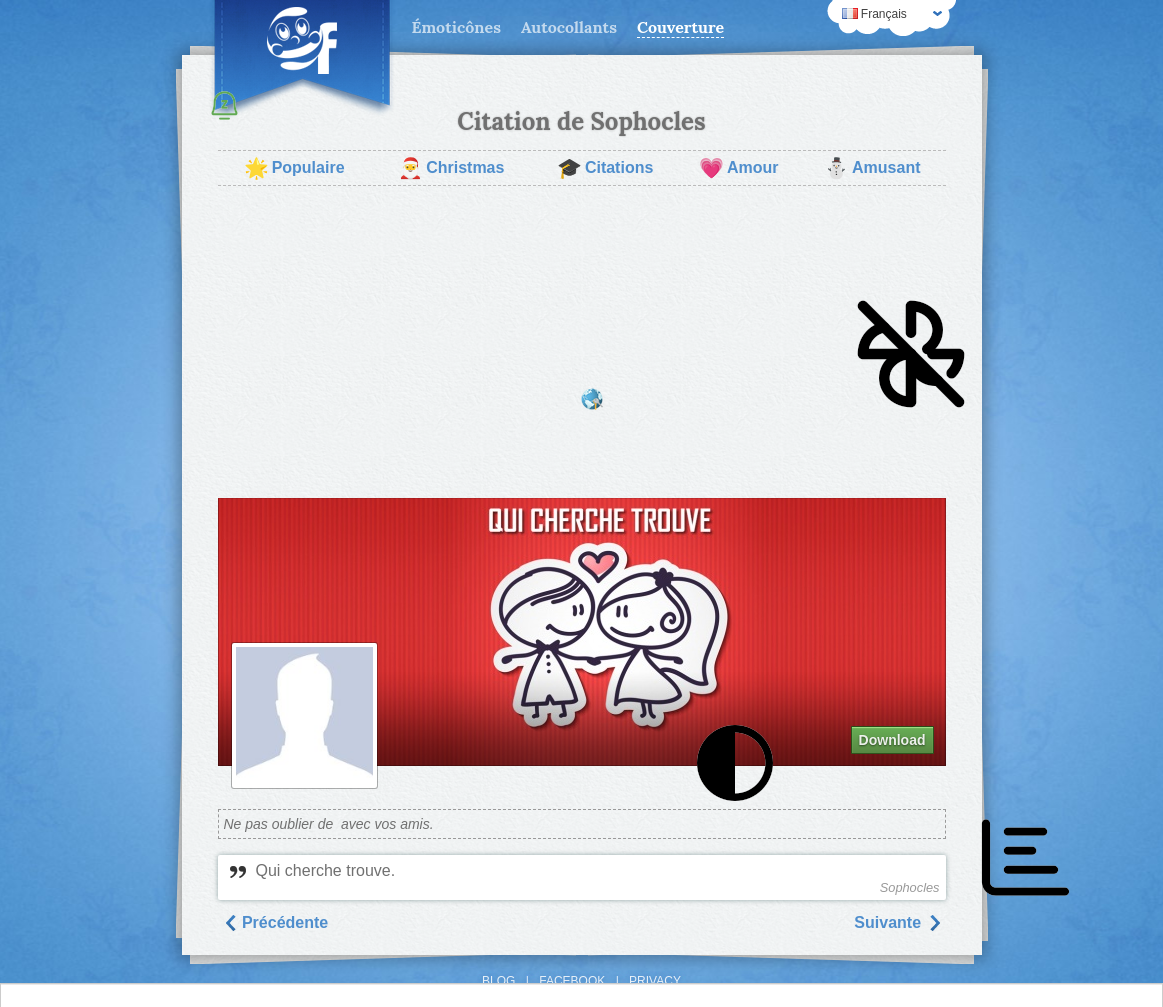 Image resolution: width=1163 pixels, height=1007 pixels. What do you see at coordinates (592, 399) in the screenshot?
I see `access global security or authentication settings` at bounding box center [592, 399].